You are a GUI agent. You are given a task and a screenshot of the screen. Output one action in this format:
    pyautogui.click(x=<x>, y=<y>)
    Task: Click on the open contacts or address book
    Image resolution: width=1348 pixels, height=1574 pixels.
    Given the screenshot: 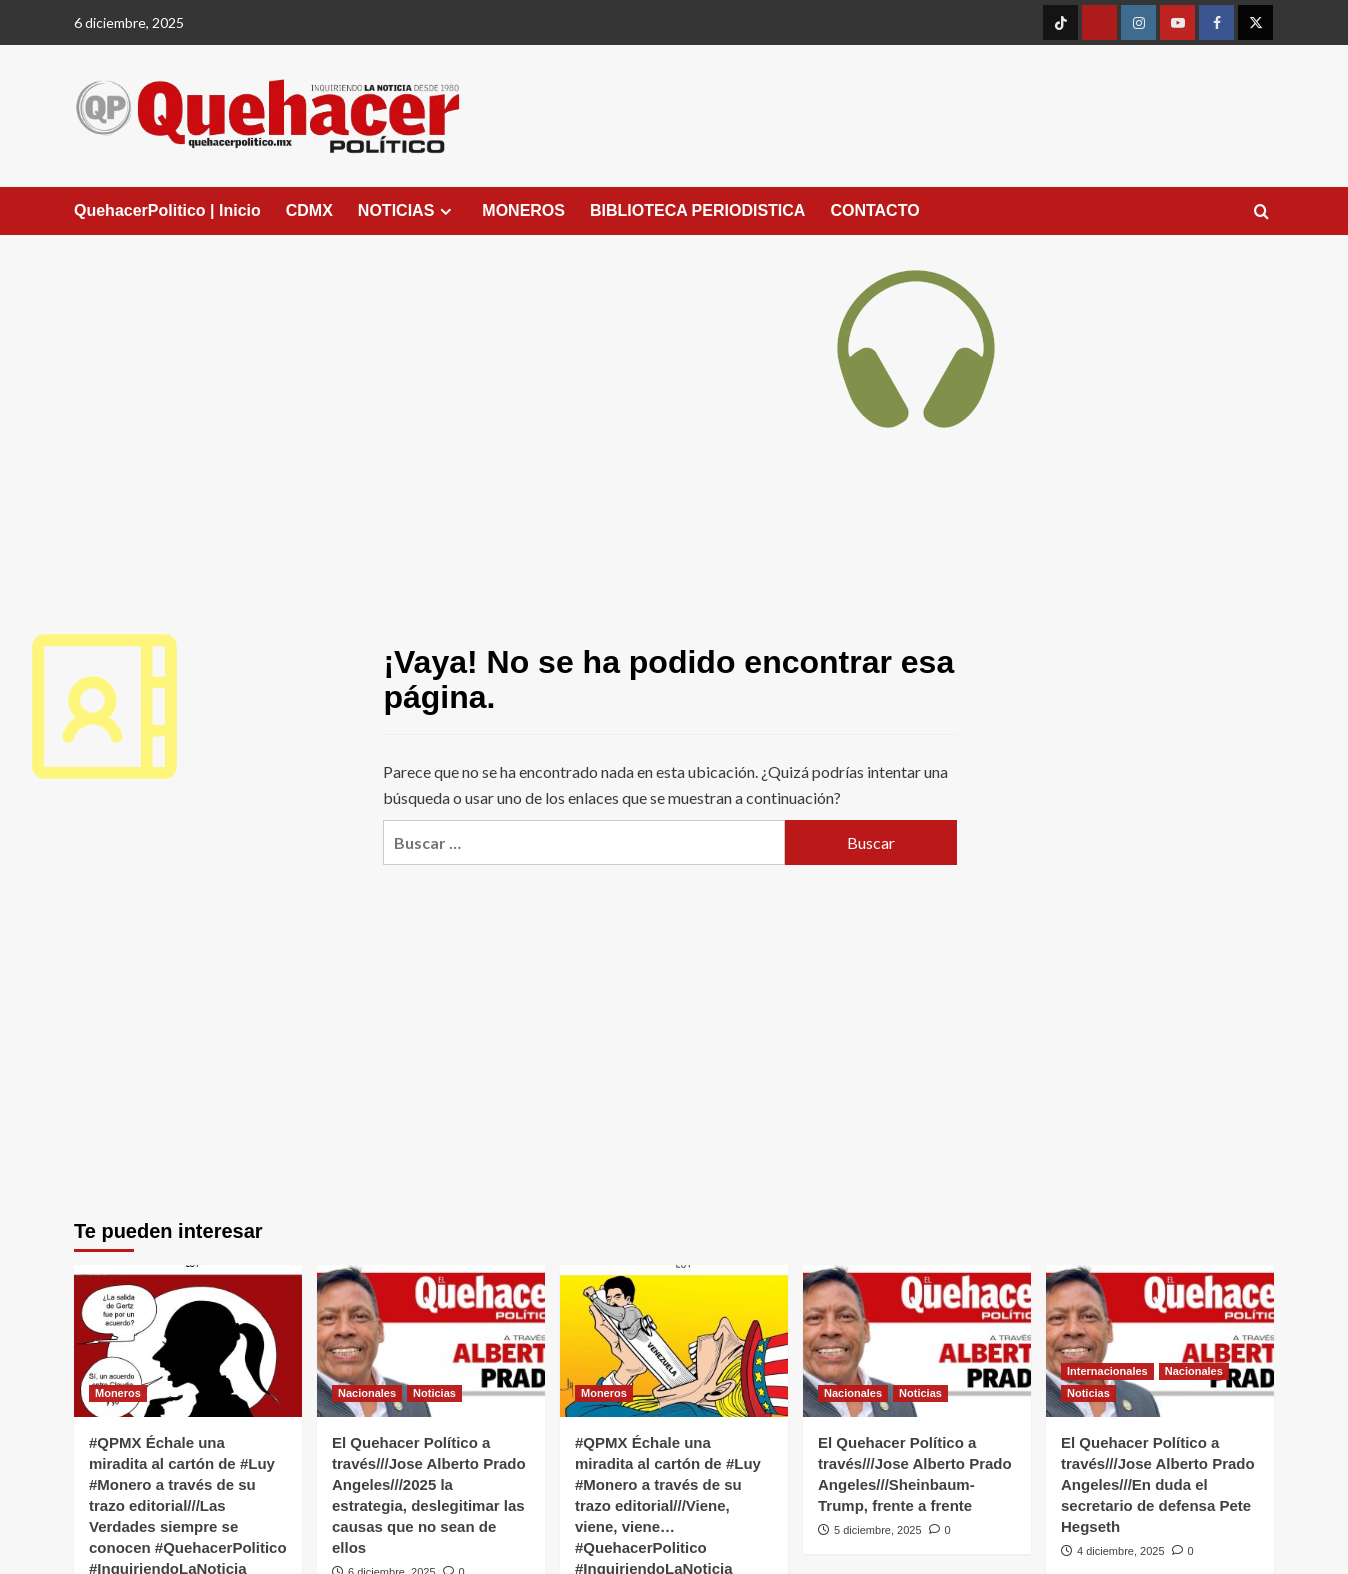 What is the action you would take?
    pyautogui.click(x=104, y=706)
    